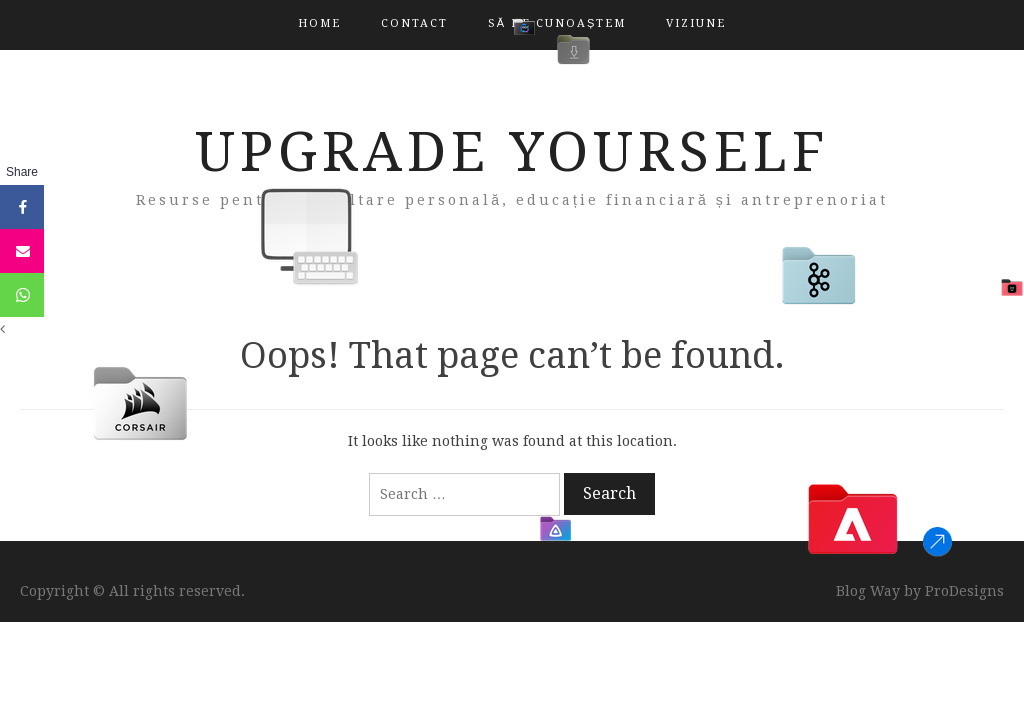  Describe the element at coordinates (852, 521) in the screenshot. I see `open adobe application files folder` at that location.